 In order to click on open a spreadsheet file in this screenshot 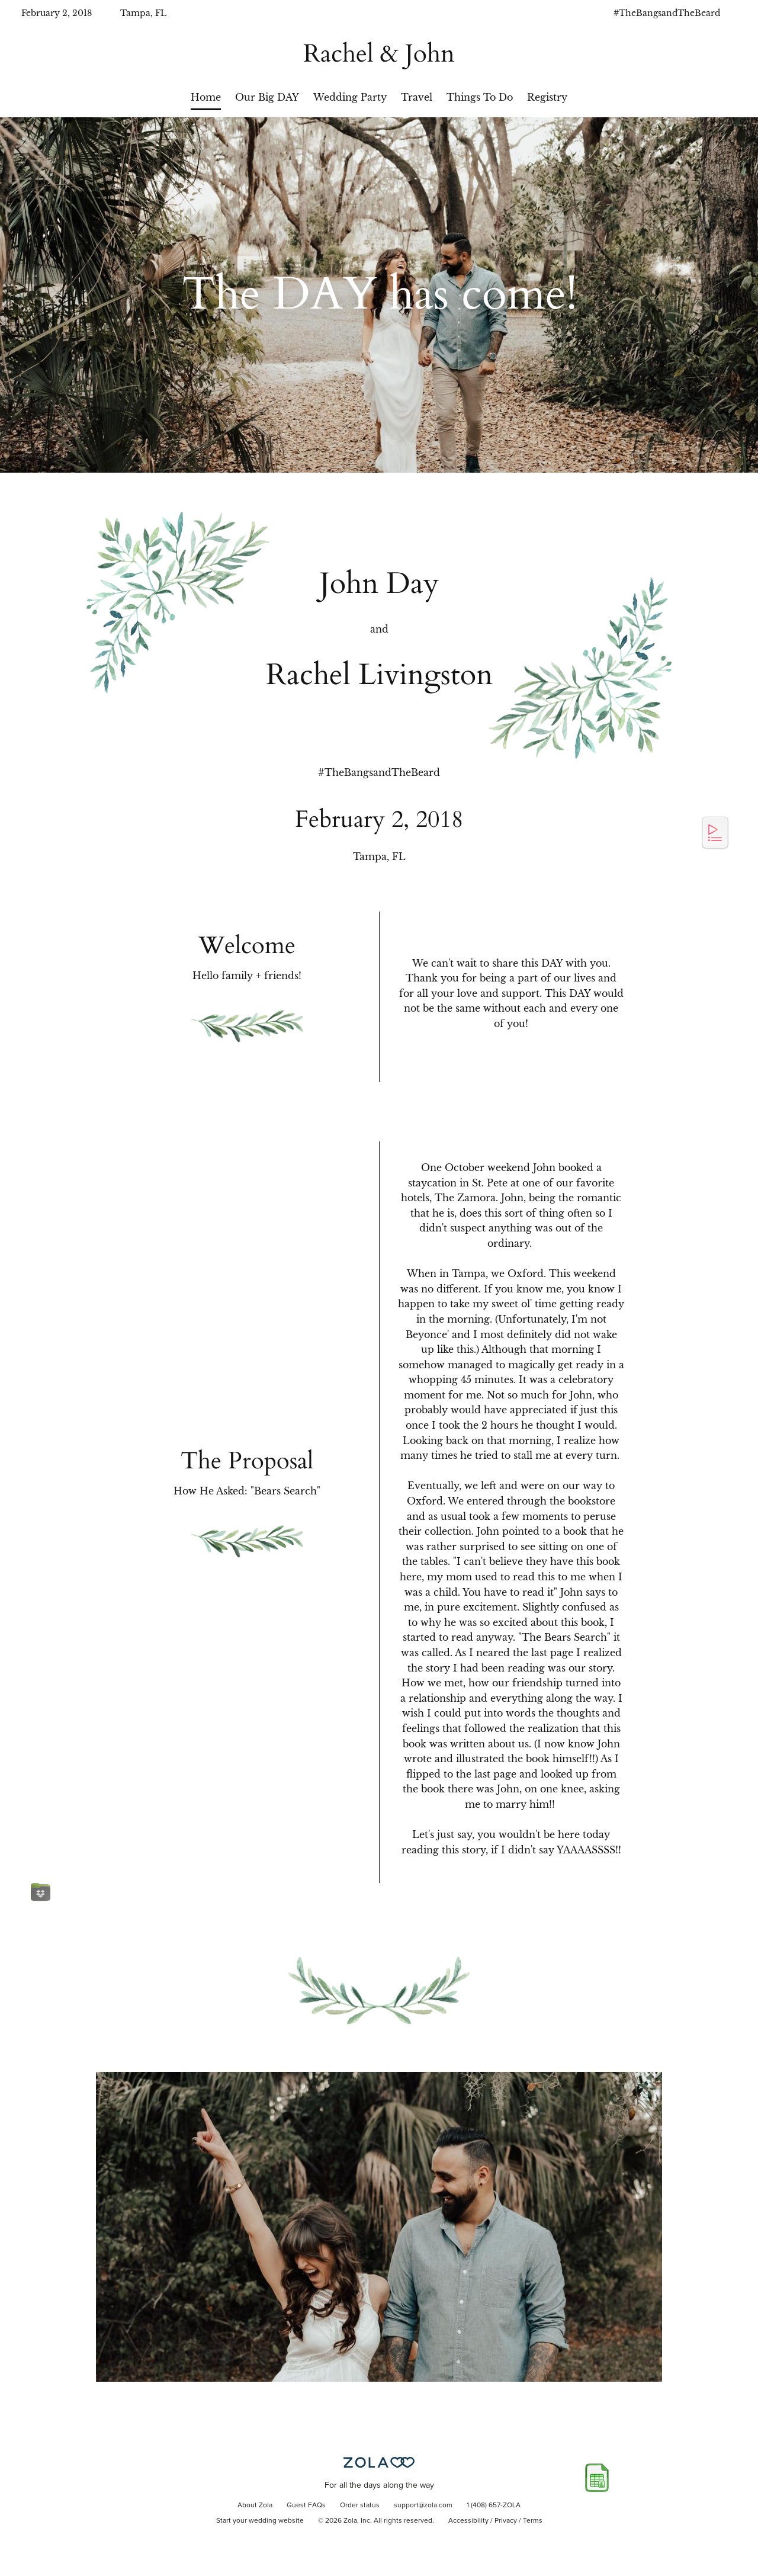, I will do `click(597, 2478)`.